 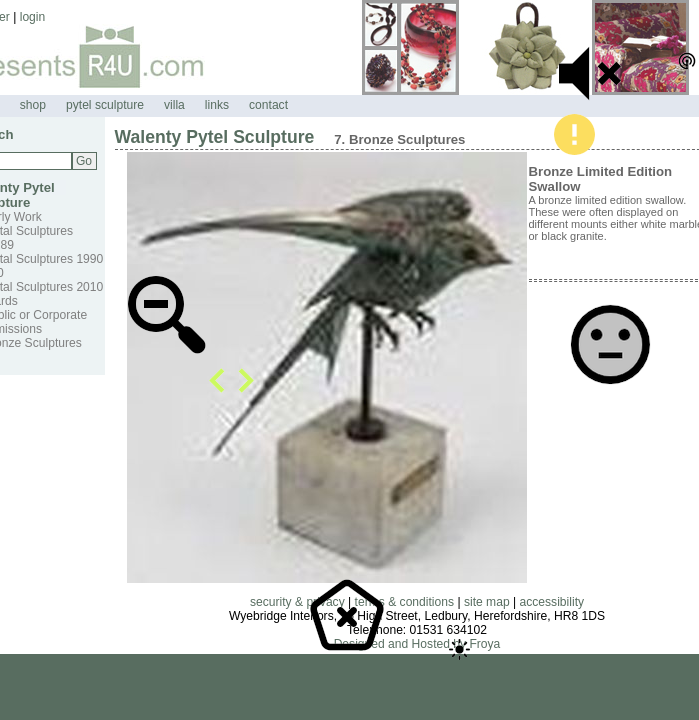 I want to click on increase screen brightness, so click(x=459, y=649).